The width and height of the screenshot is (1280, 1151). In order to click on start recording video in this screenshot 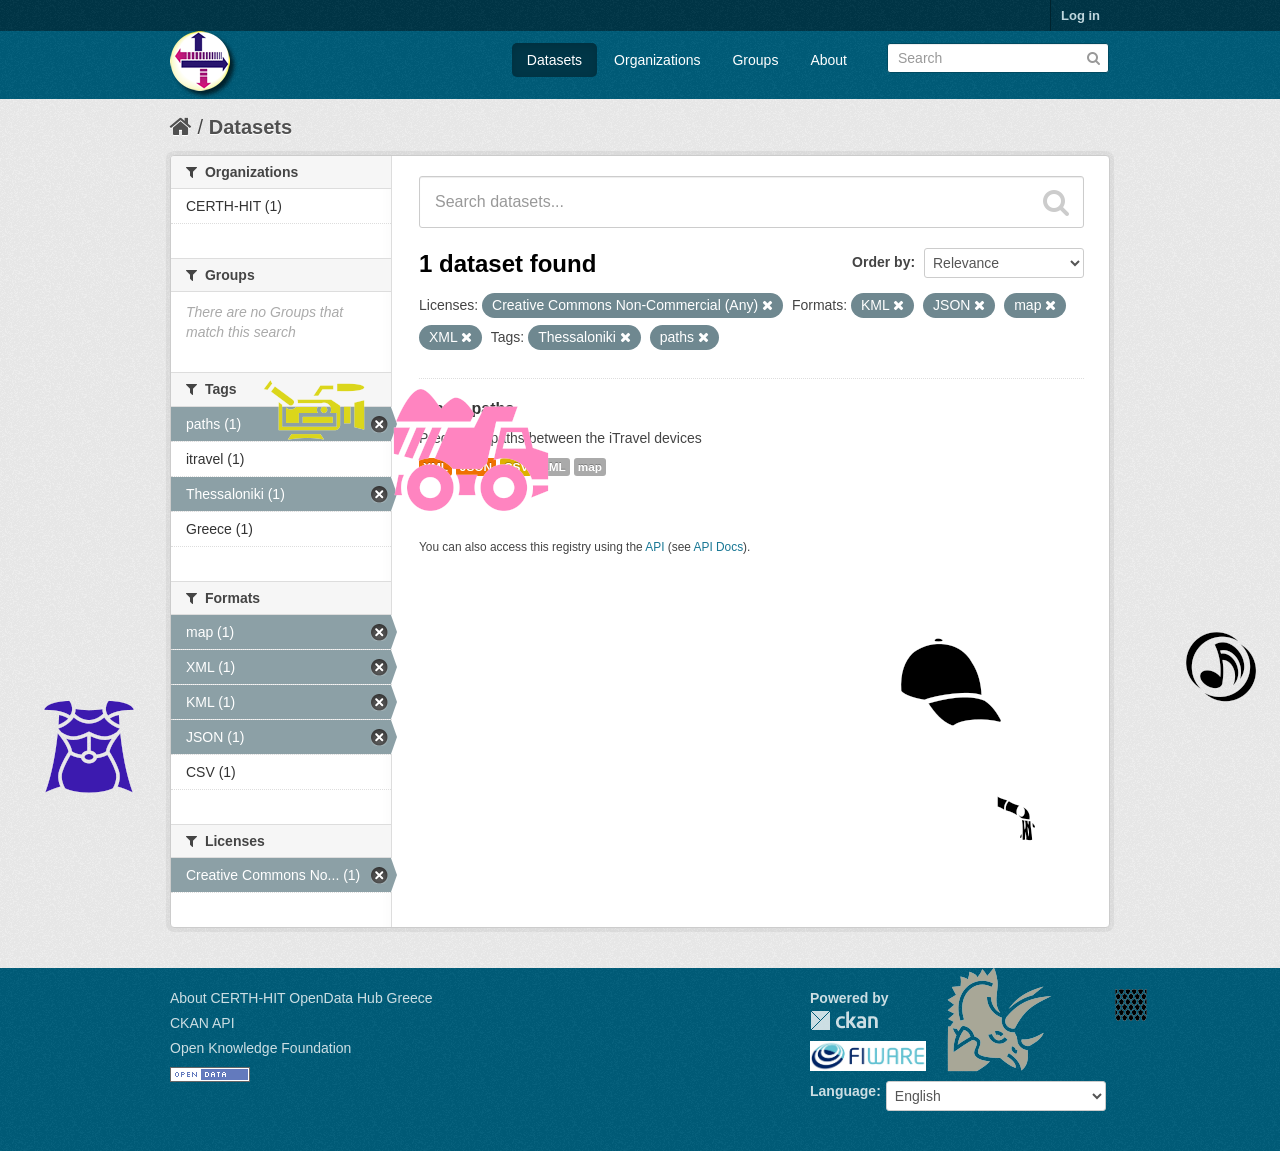, I will do `click(314, 410)`.